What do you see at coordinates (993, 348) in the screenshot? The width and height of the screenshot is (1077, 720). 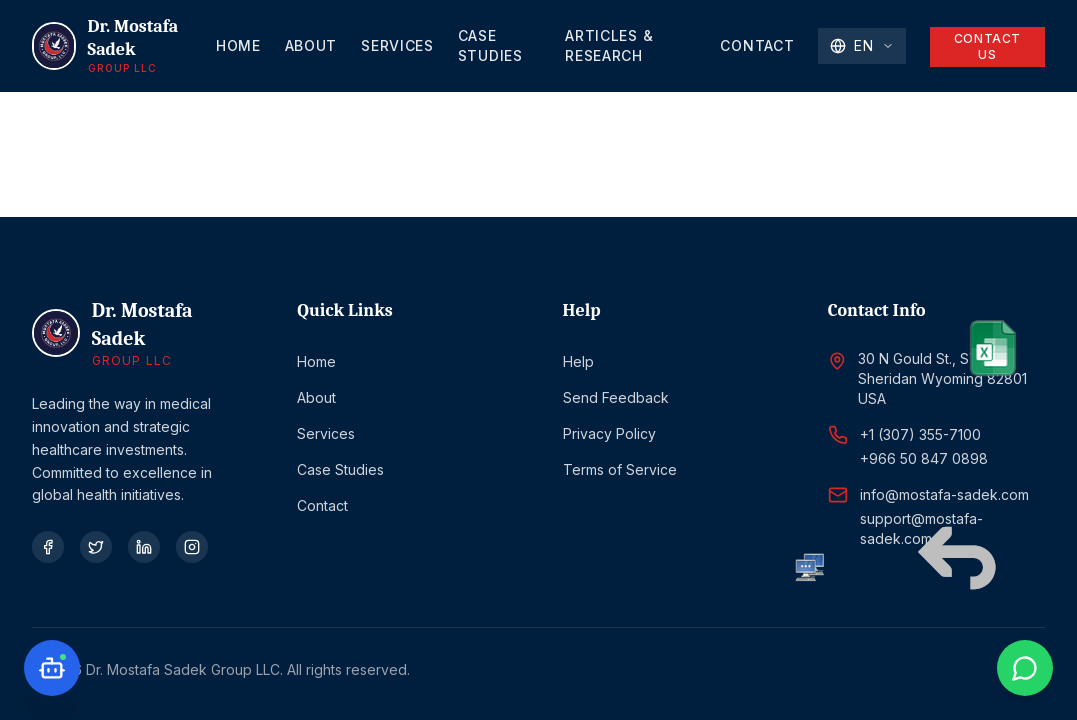 I see `open an excel spreadsheet file` at bounding box center [993, 348].